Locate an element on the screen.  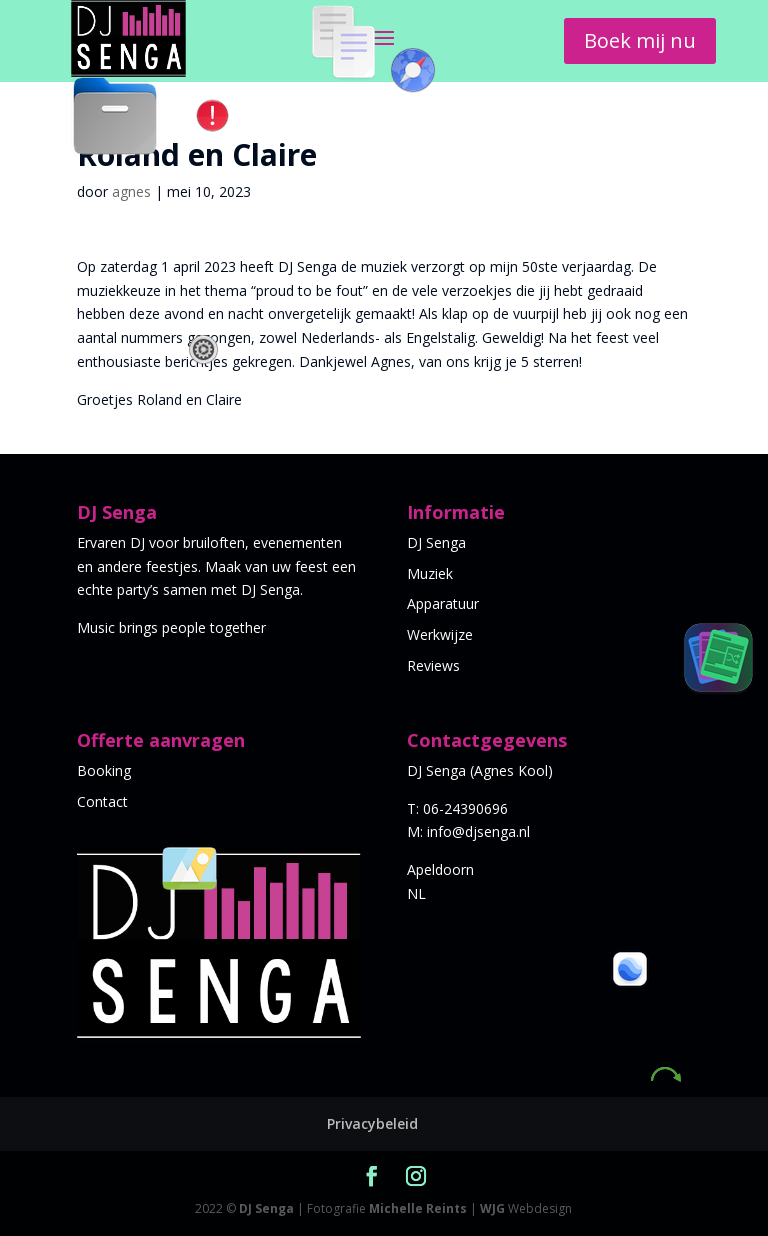
open the files app is located at coordinates (115, 116).